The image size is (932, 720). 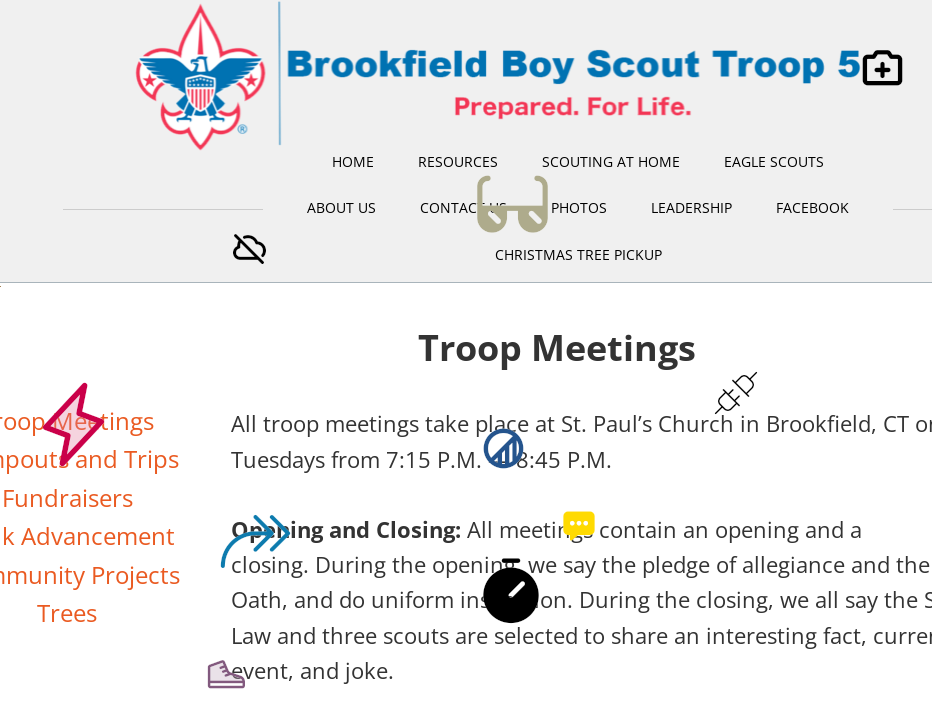 What do you see at coordinates (579, 526) in the screenshot?
I see `open chat or messaging` at bounding box center [579, 526].